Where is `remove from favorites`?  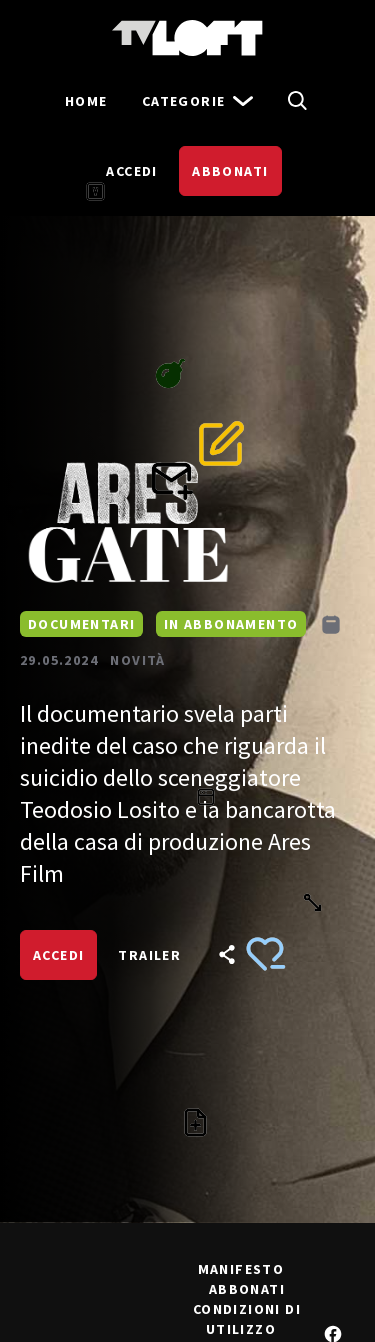
remove from favorites is located at coordinates (265, 954).